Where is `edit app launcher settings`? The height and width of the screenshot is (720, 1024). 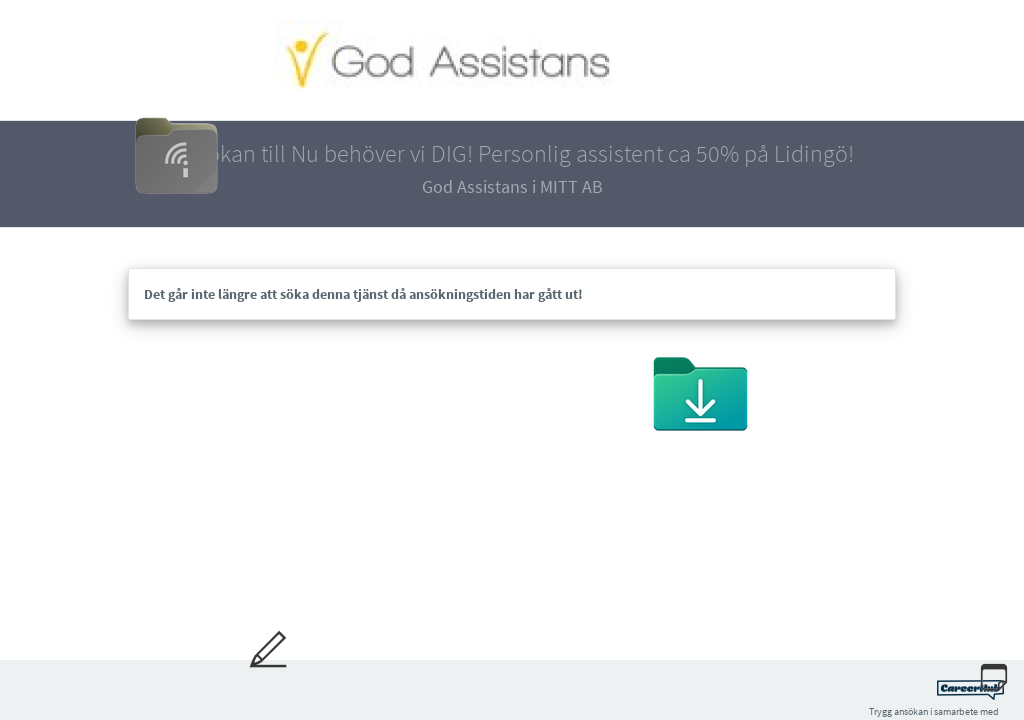 edit app launcher settings is located at coordinates (268, 649).